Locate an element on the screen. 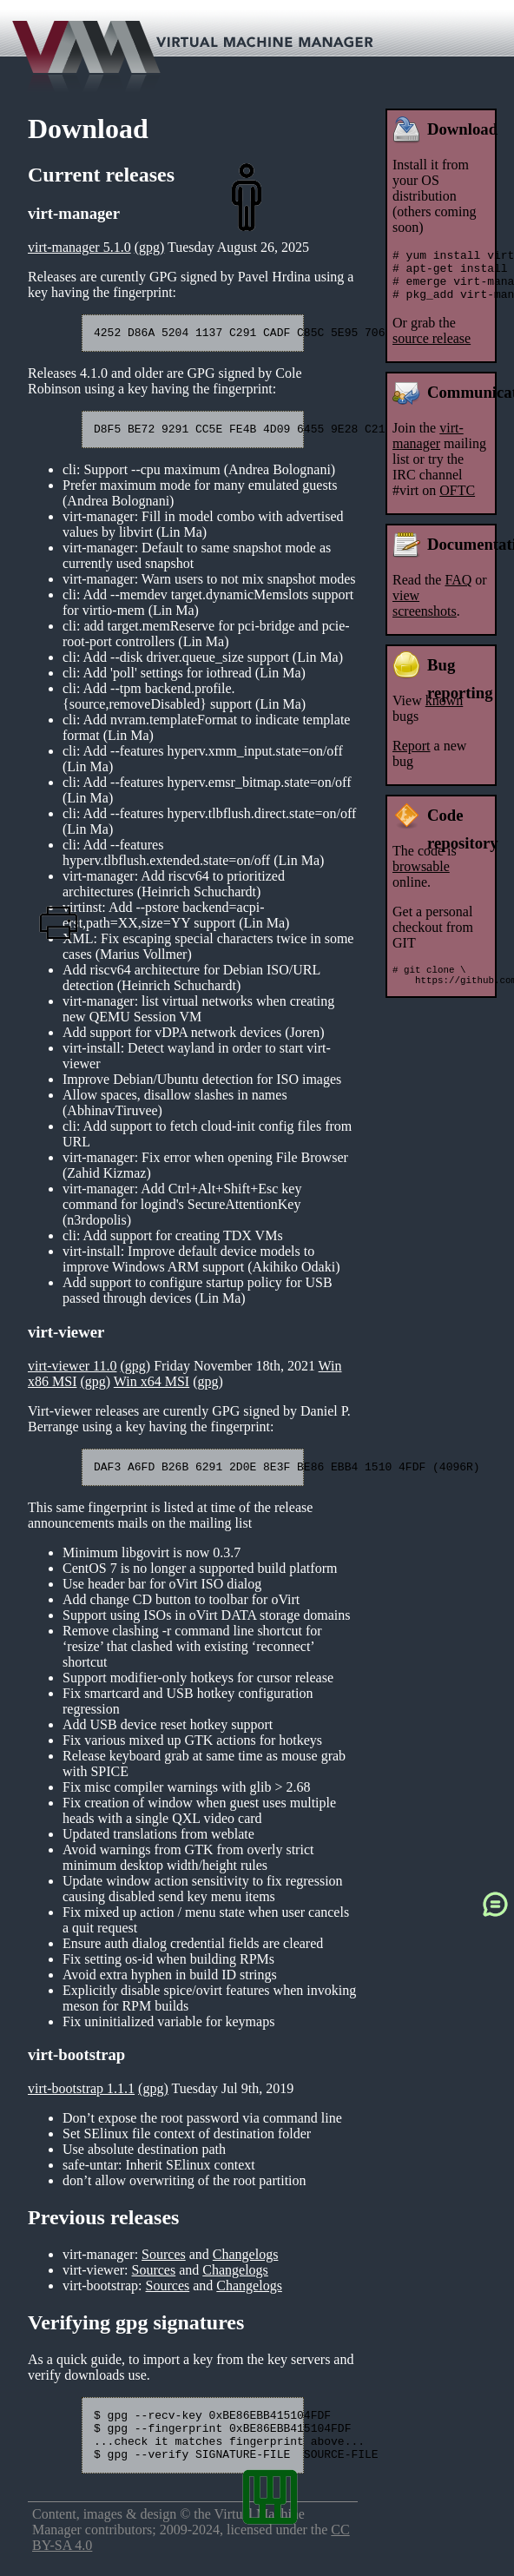 This screenshot has height=2576, width=514. open chat or messaging is located at coordinates (495, 1904).